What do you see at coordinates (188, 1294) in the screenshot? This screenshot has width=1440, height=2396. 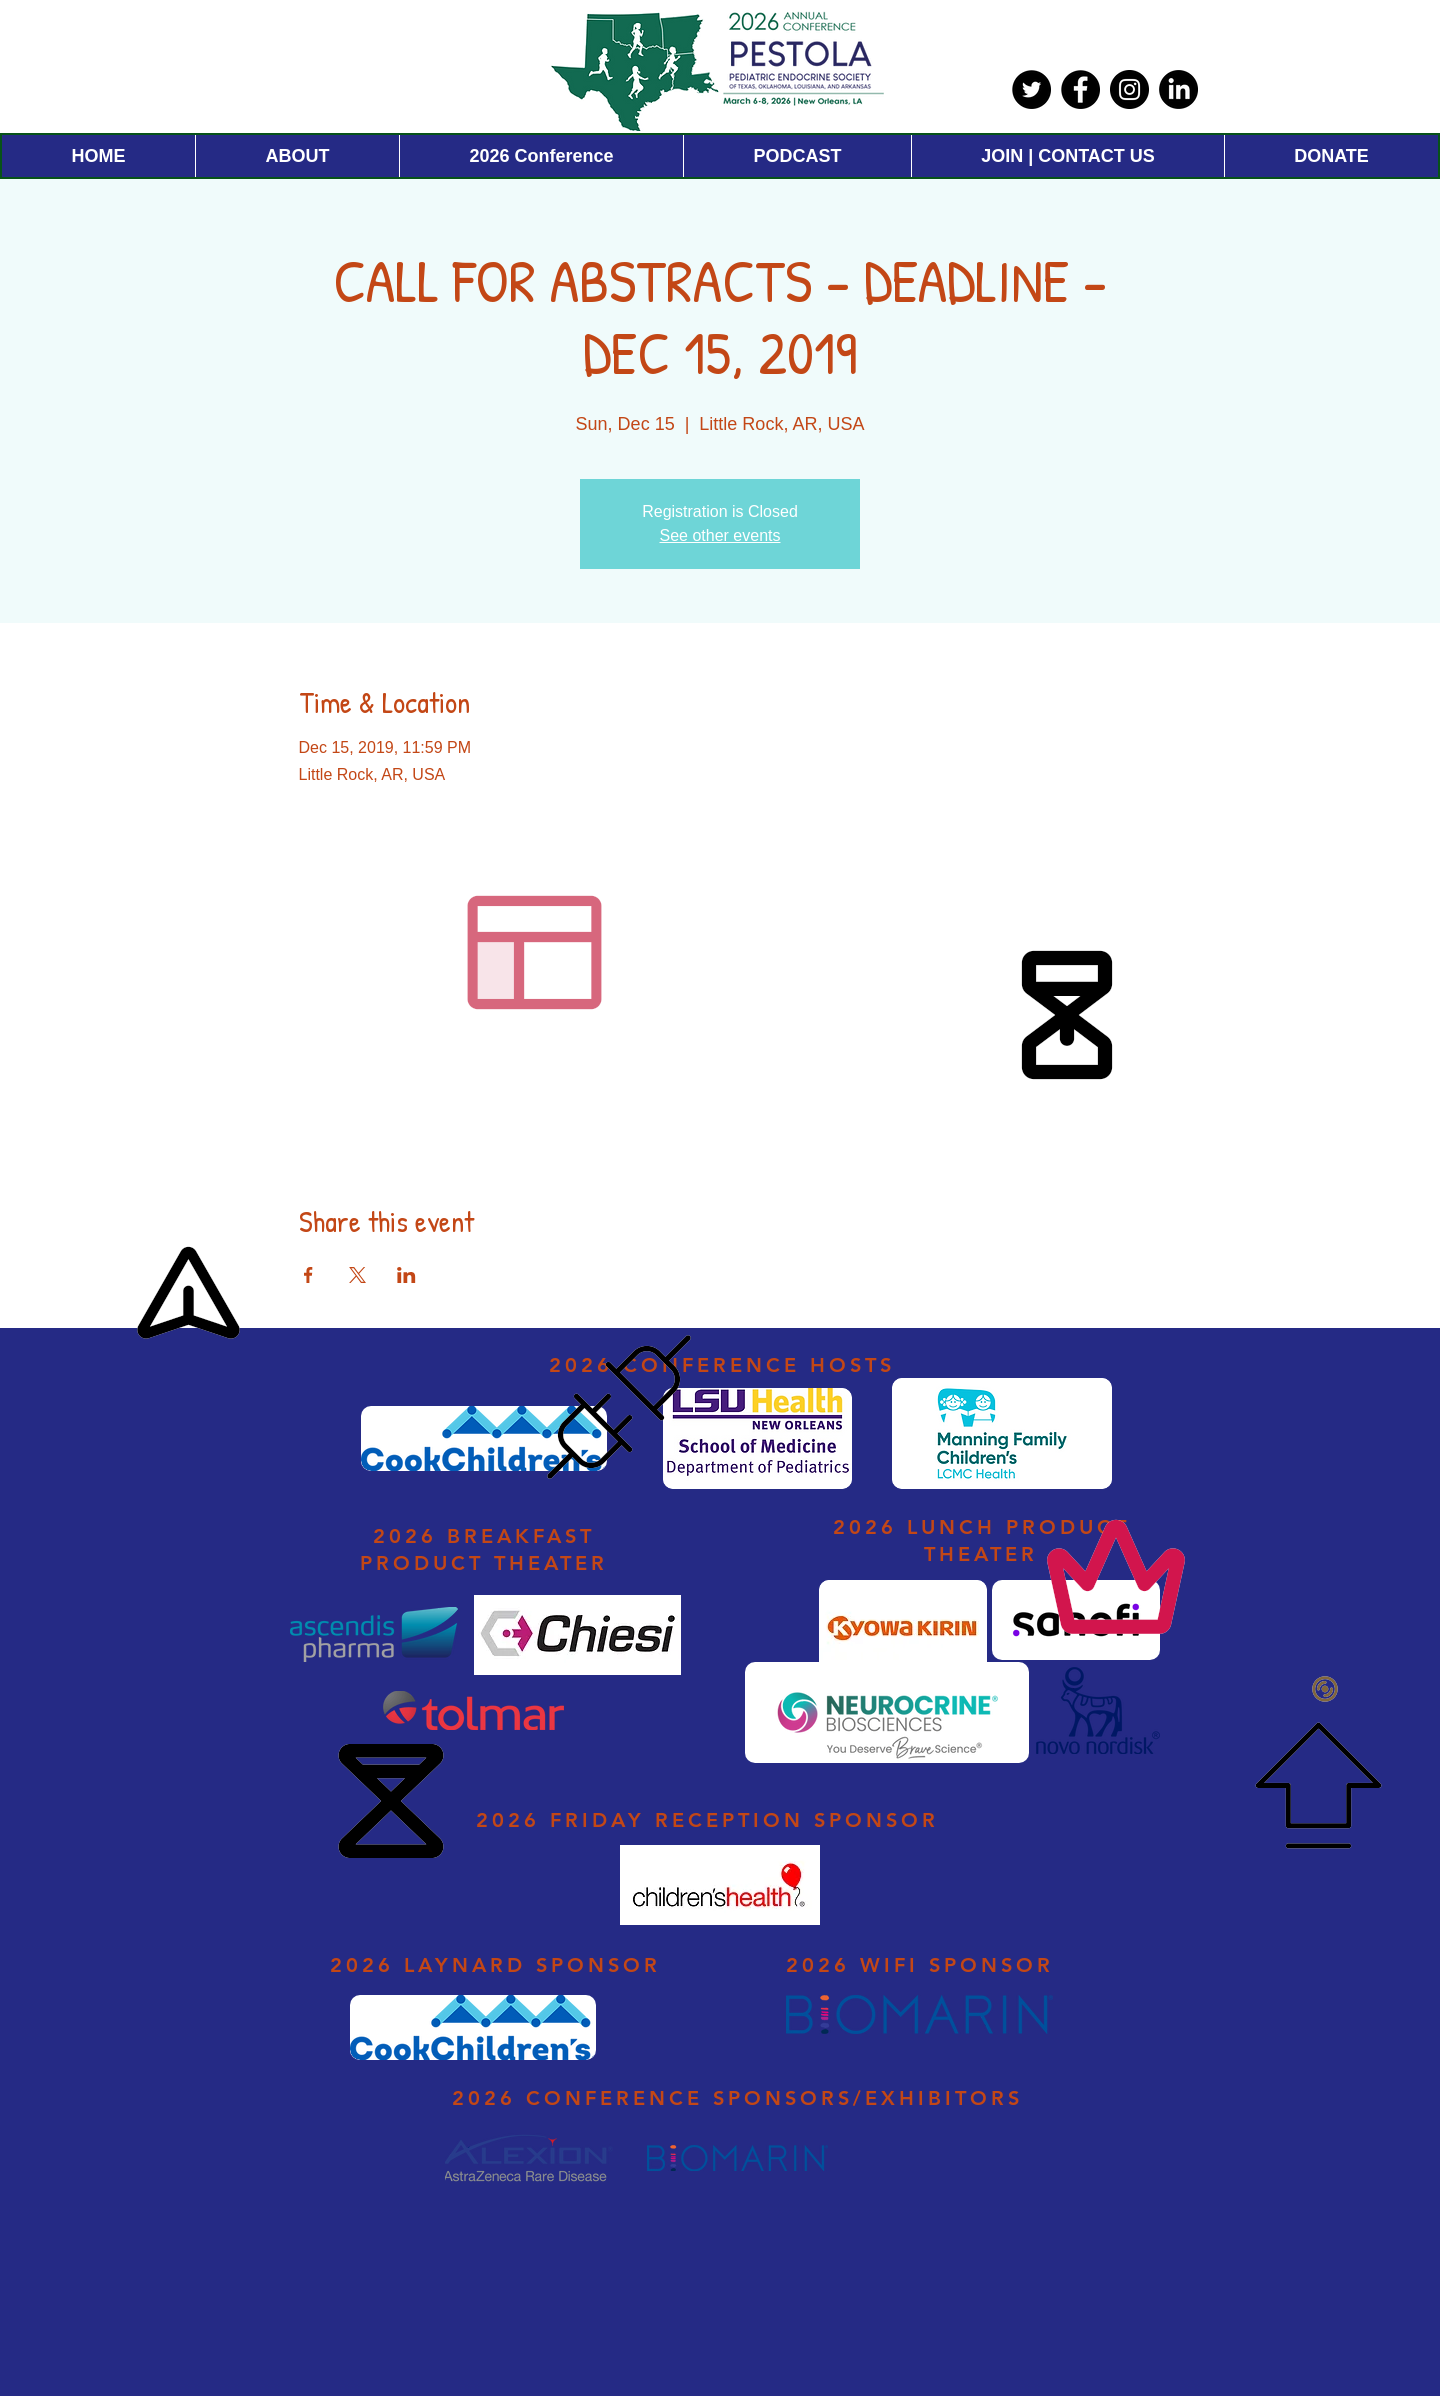 I see `send a message or email` at bounding box center [188, 1294].